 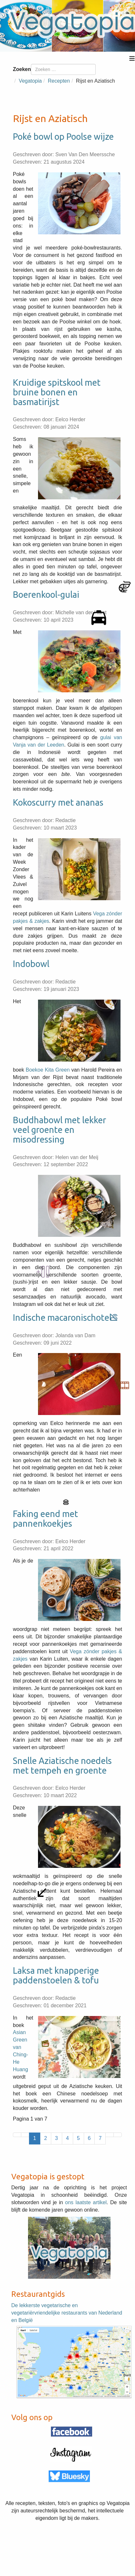 What do you see at coordinates (45, 2043) in the screenshot?
I see `access video or movie content` at bounding box center [45, 2043].